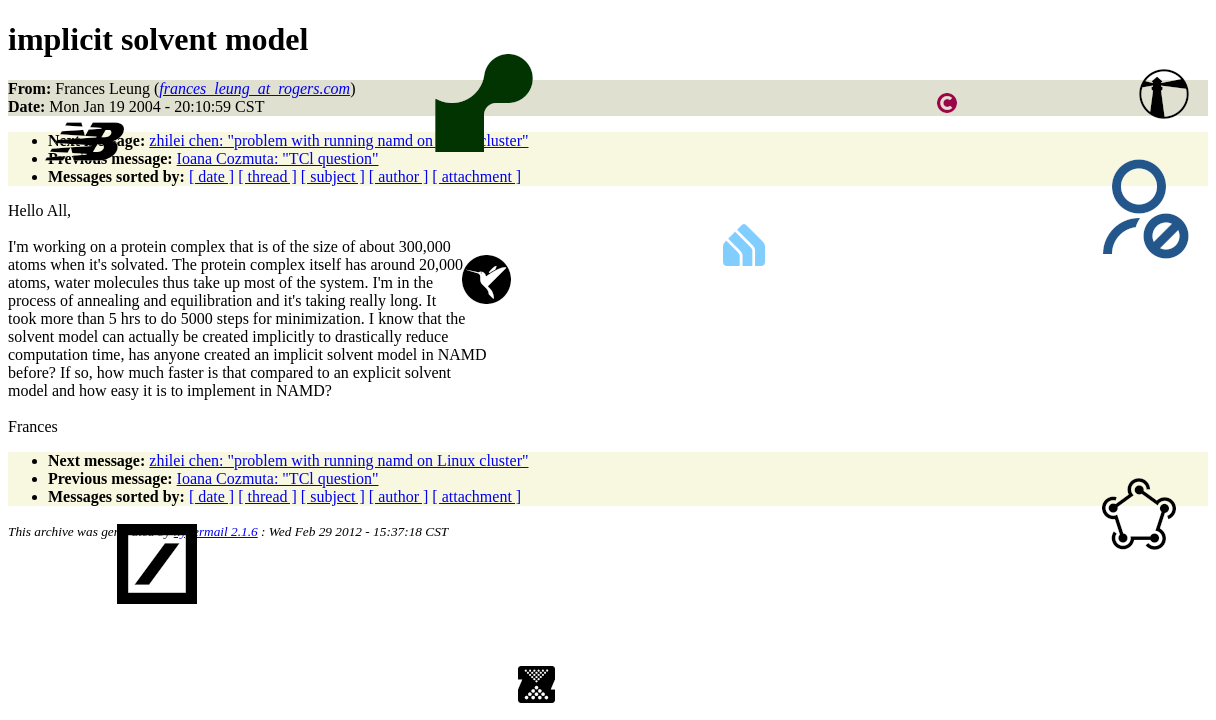 This screenshot has width=1216, height=720. What do you see at coordinates (157, 564) in the screenshot?
I see `access Deutsche Bank banking services` at bounding box center [157, 564].